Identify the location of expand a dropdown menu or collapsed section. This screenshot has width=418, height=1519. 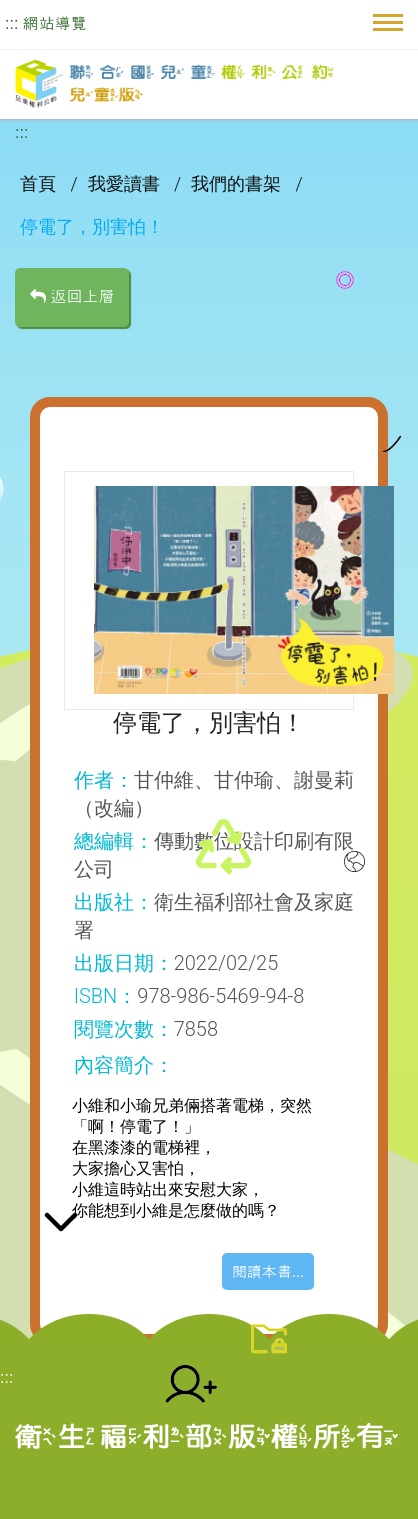
(61, 1222).